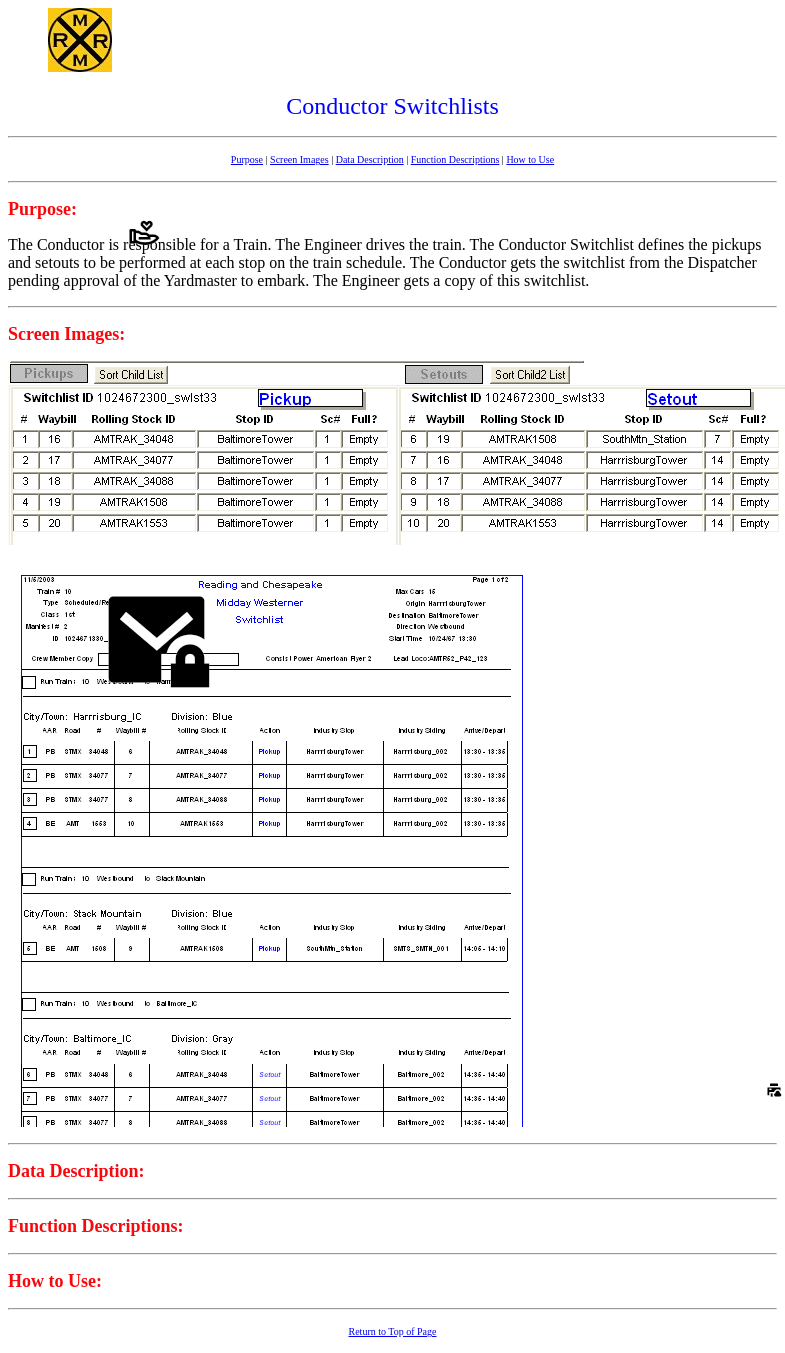  Describe the element at coordinates (144, 233) in the screenshot. I see `make a donation or charitable contribution` at that location.